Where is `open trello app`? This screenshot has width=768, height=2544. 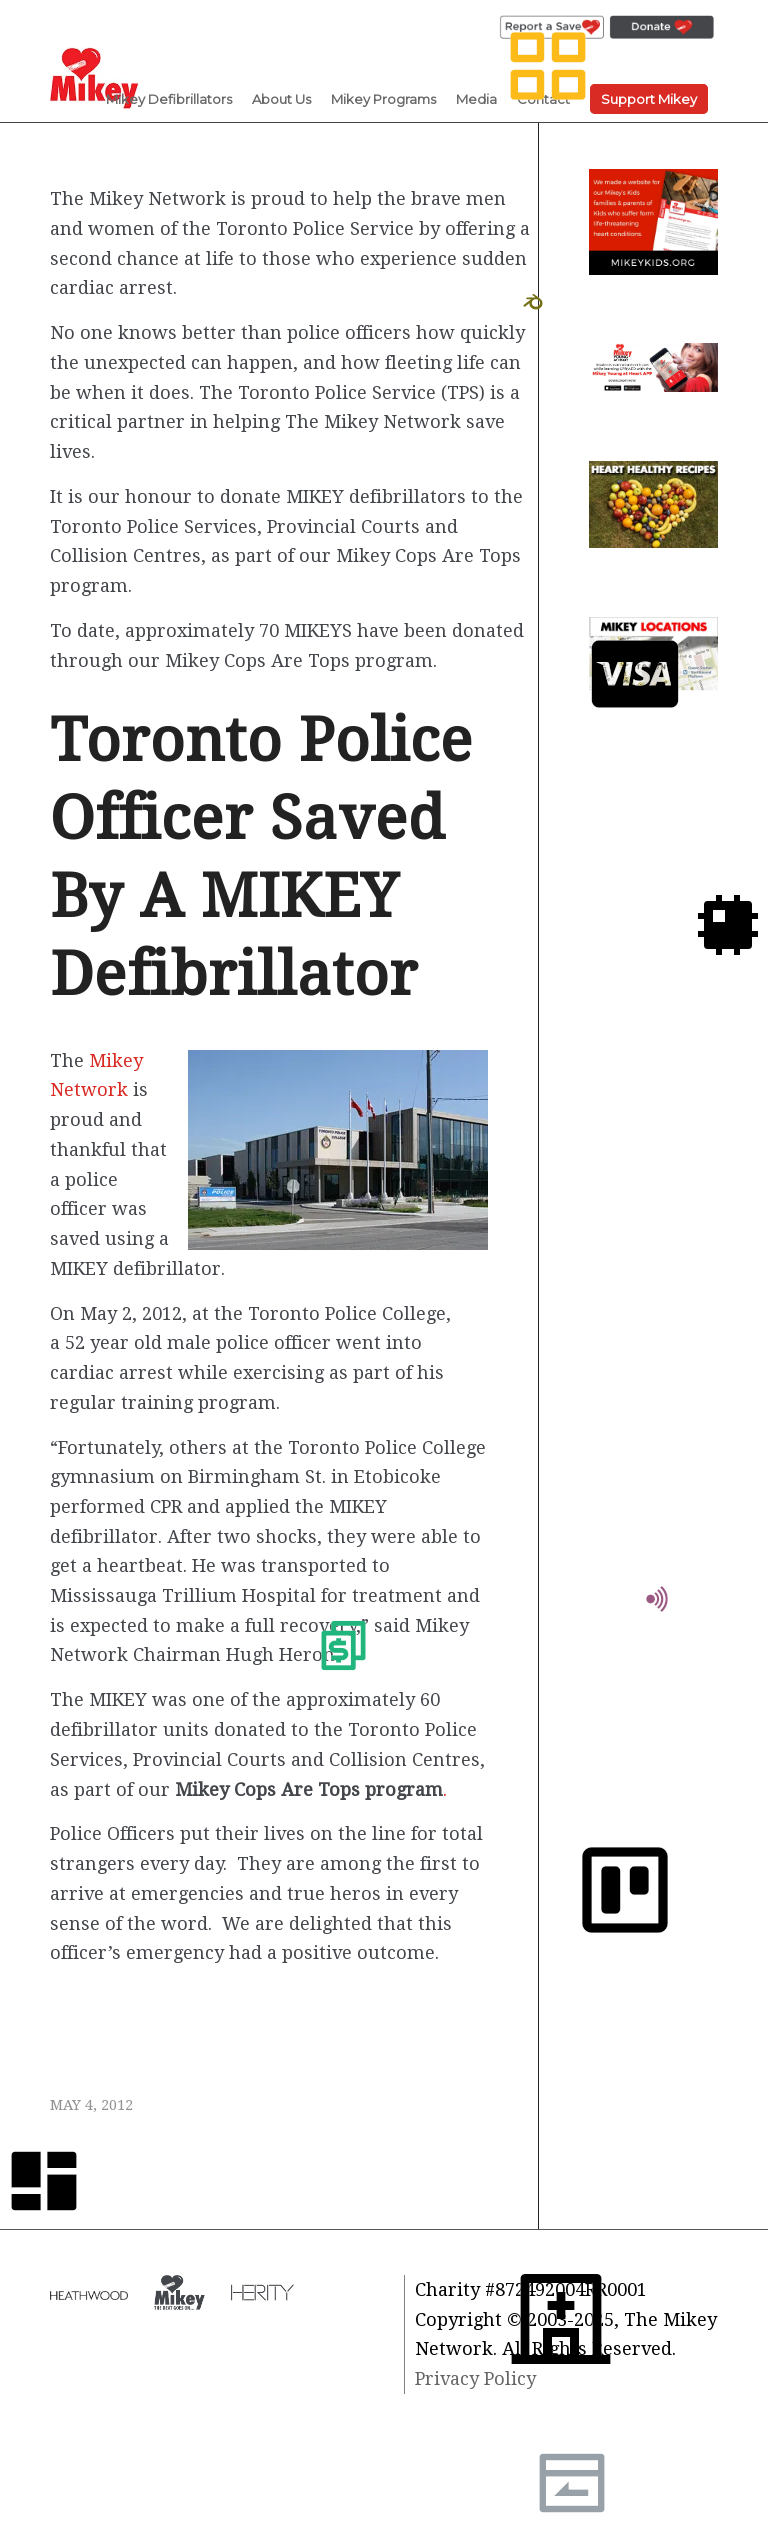 open trello app is located at coordinates (625, 1890).